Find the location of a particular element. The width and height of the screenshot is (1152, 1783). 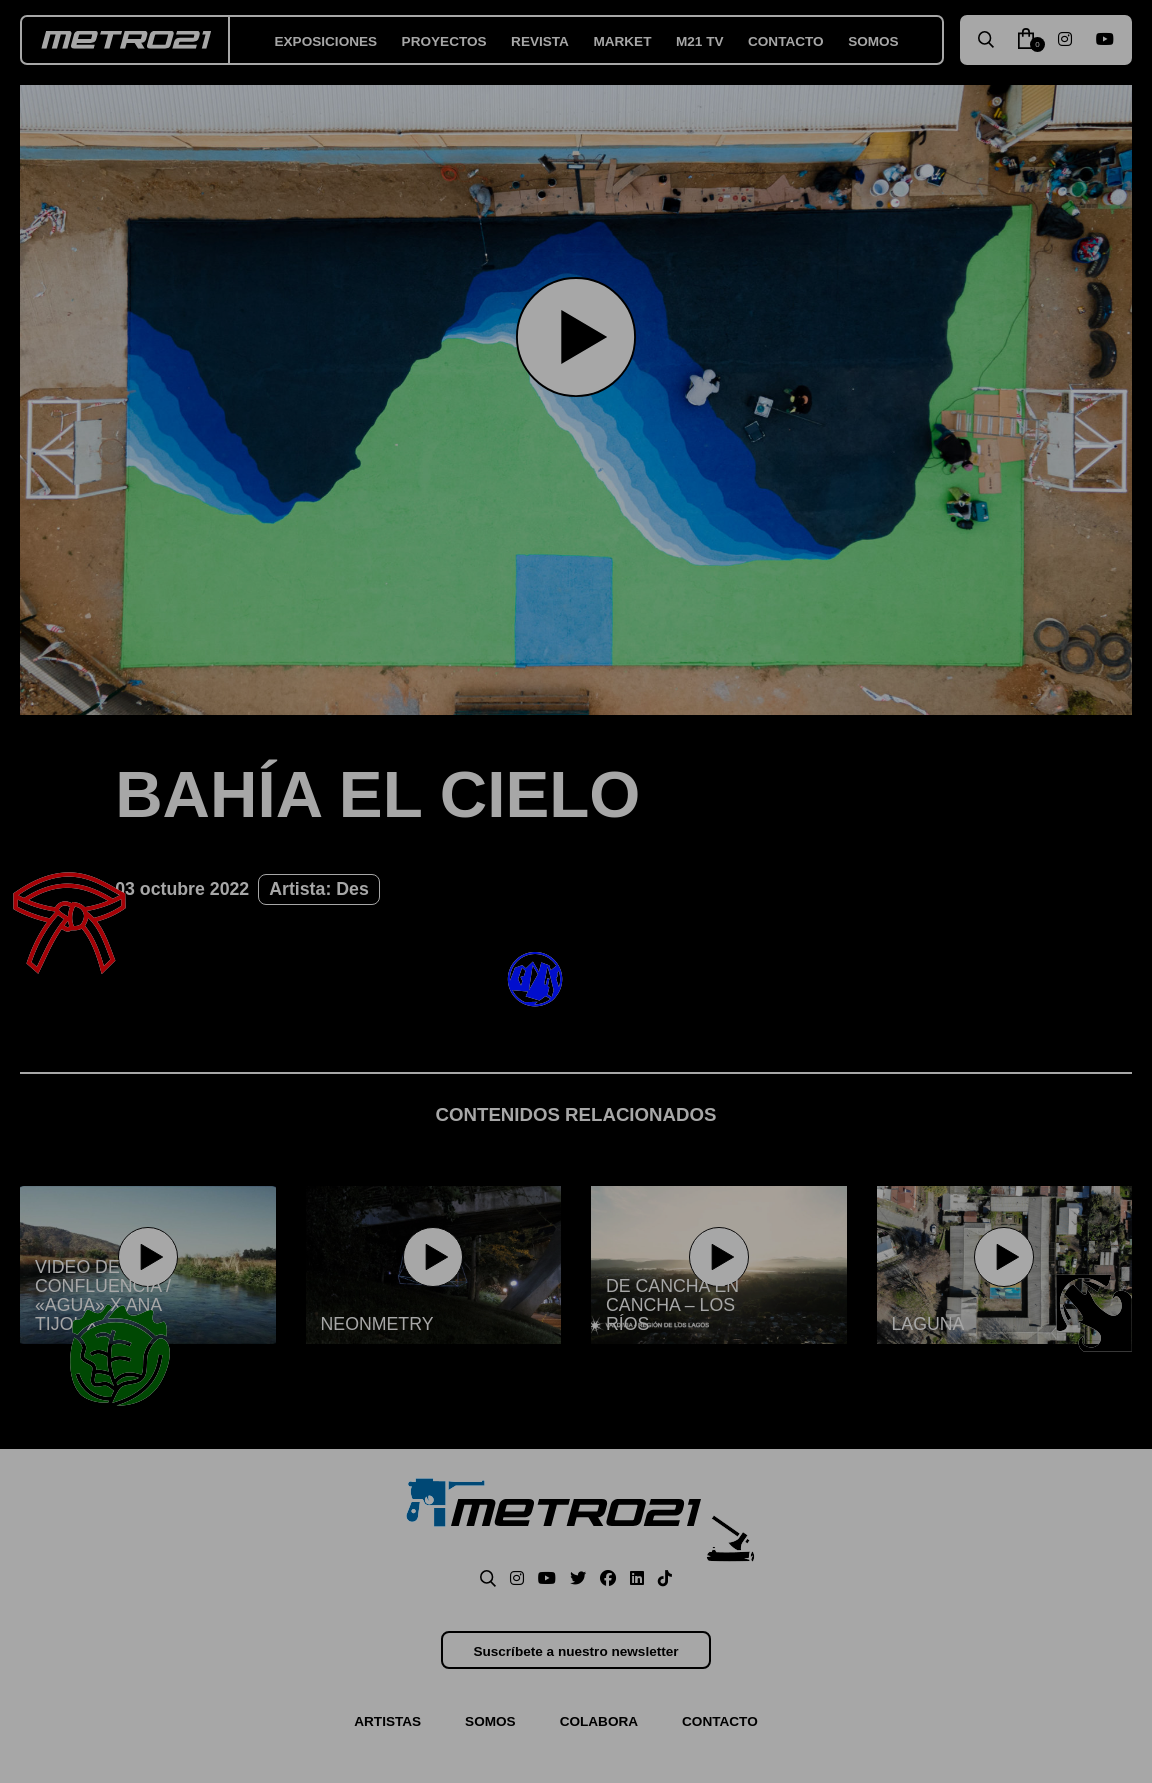

indicates arctic or cold climate game environment is located at coordinates (535, 979).